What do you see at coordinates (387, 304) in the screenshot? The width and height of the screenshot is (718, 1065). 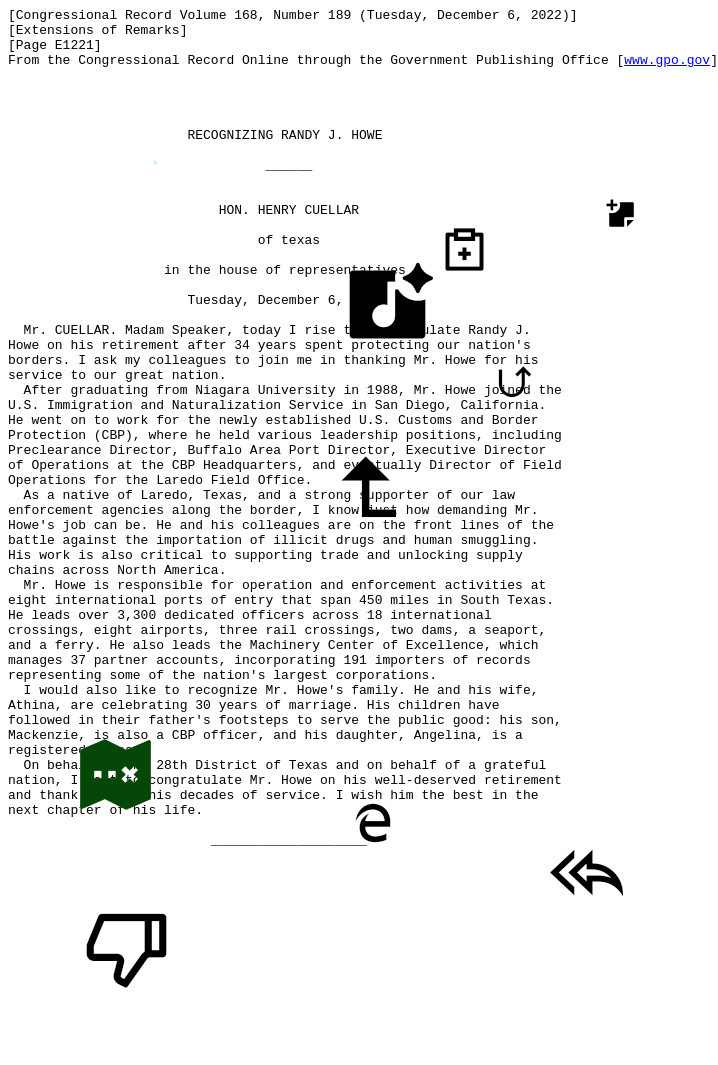 I see `ai-powered music or audio generation` at bounding box center [387, 304].